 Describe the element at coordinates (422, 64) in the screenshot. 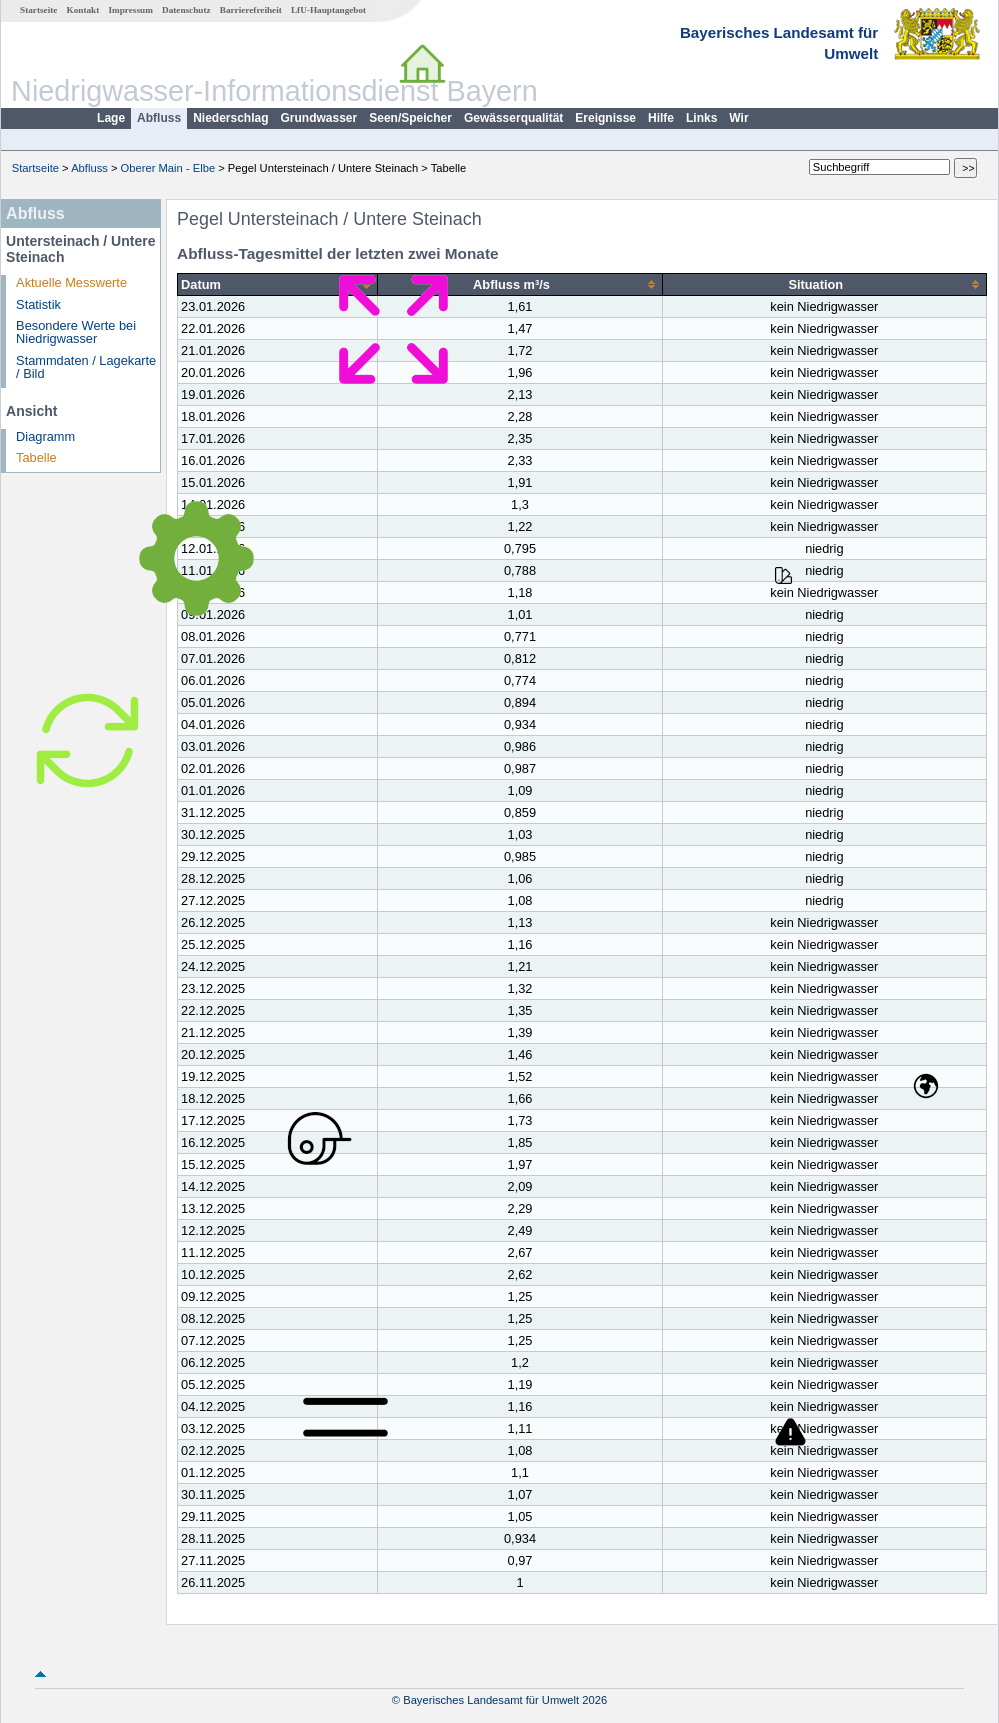

I see `navigate to home screen` at that location.